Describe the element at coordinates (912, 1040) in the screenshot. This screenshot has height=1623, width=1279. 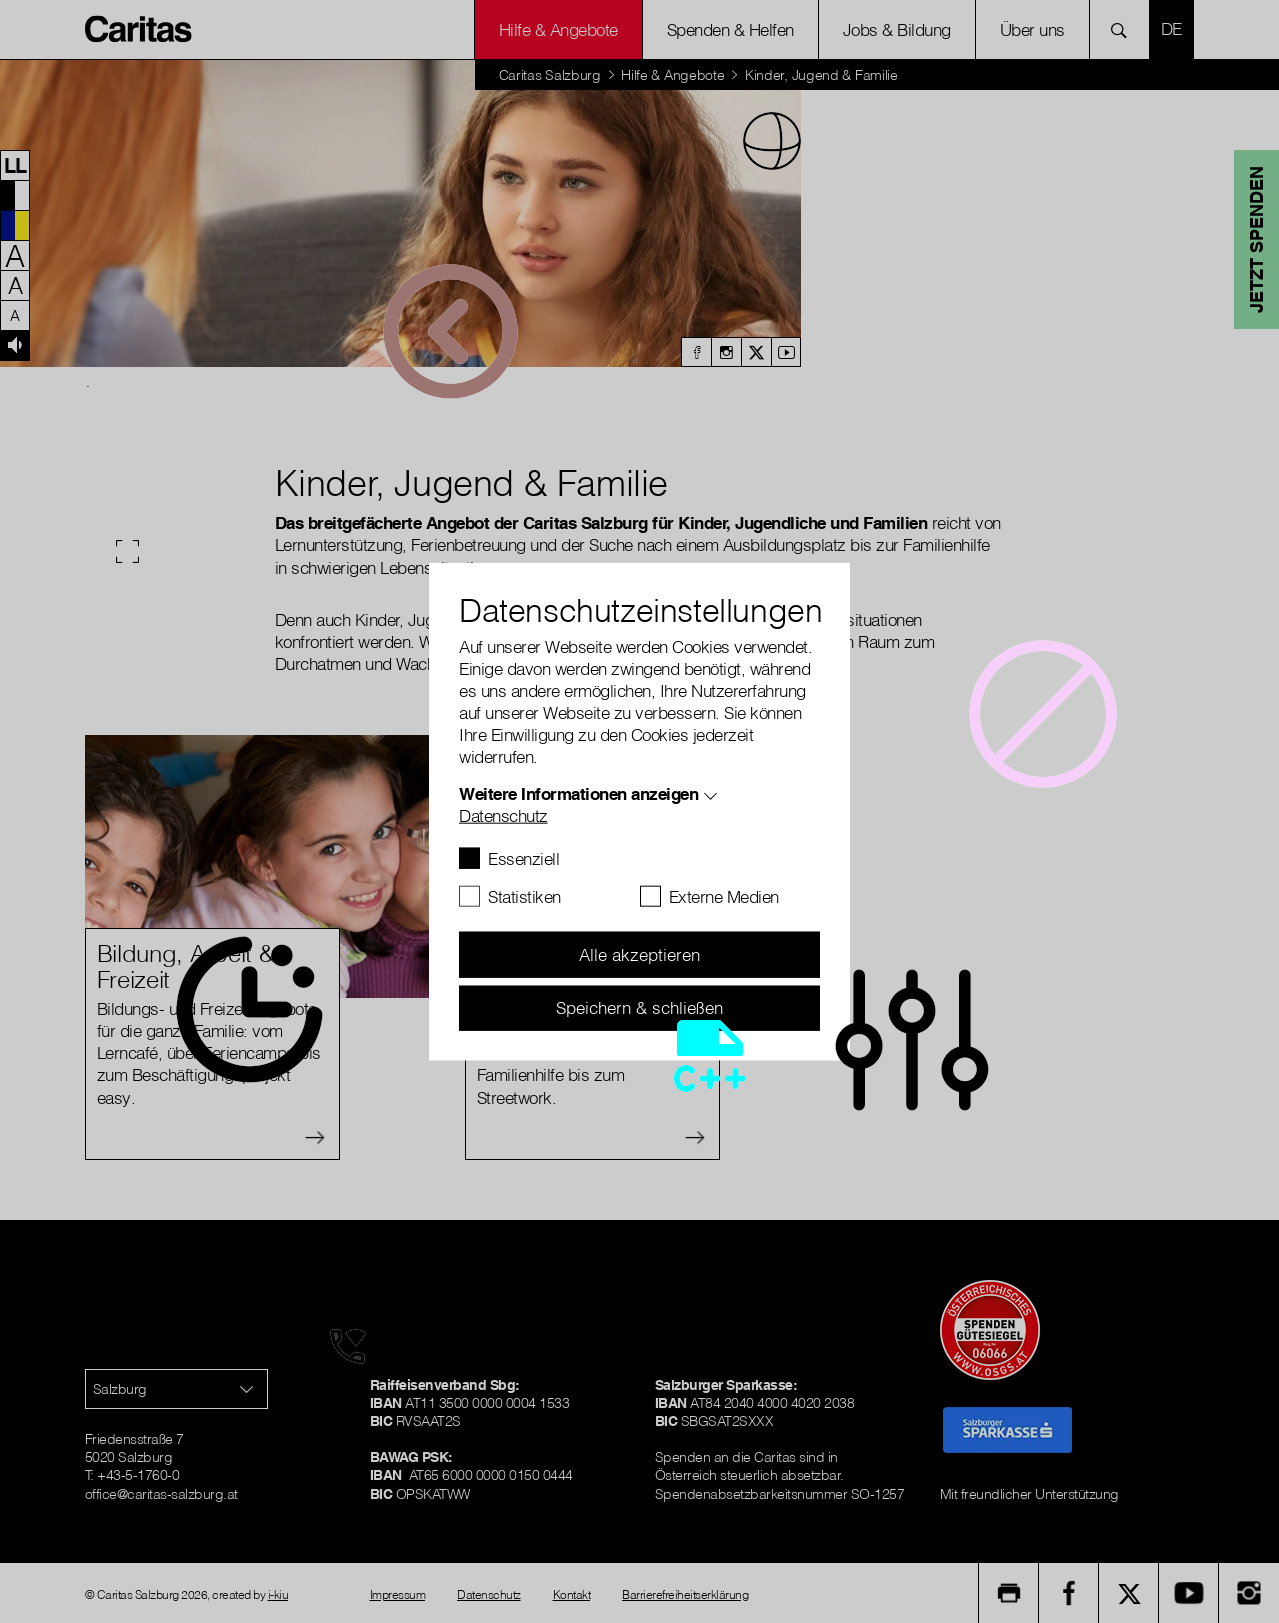
I see `adjust settings or preferences` at that location.